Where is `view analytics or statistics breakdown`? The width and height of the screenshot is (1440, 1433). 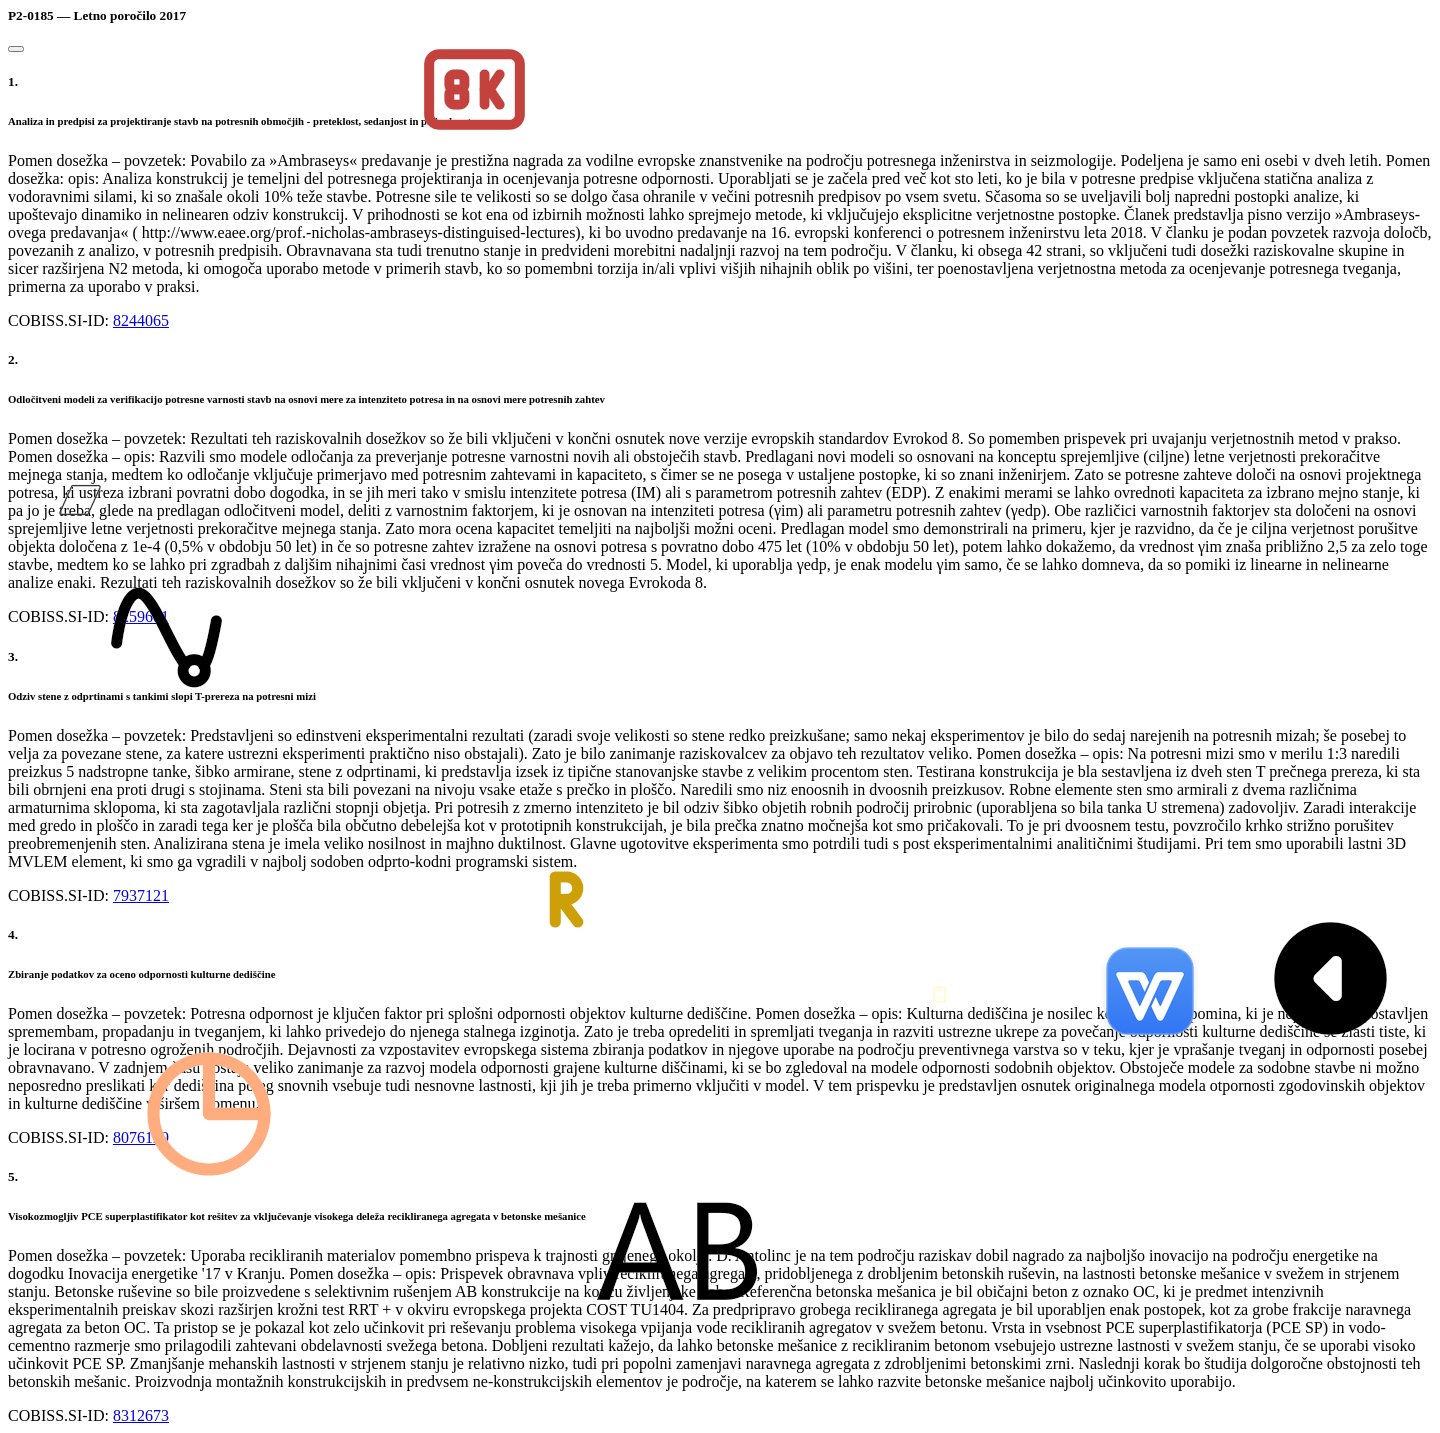 view analytics or statistics breakdown is located at coordinates (209, 1114).